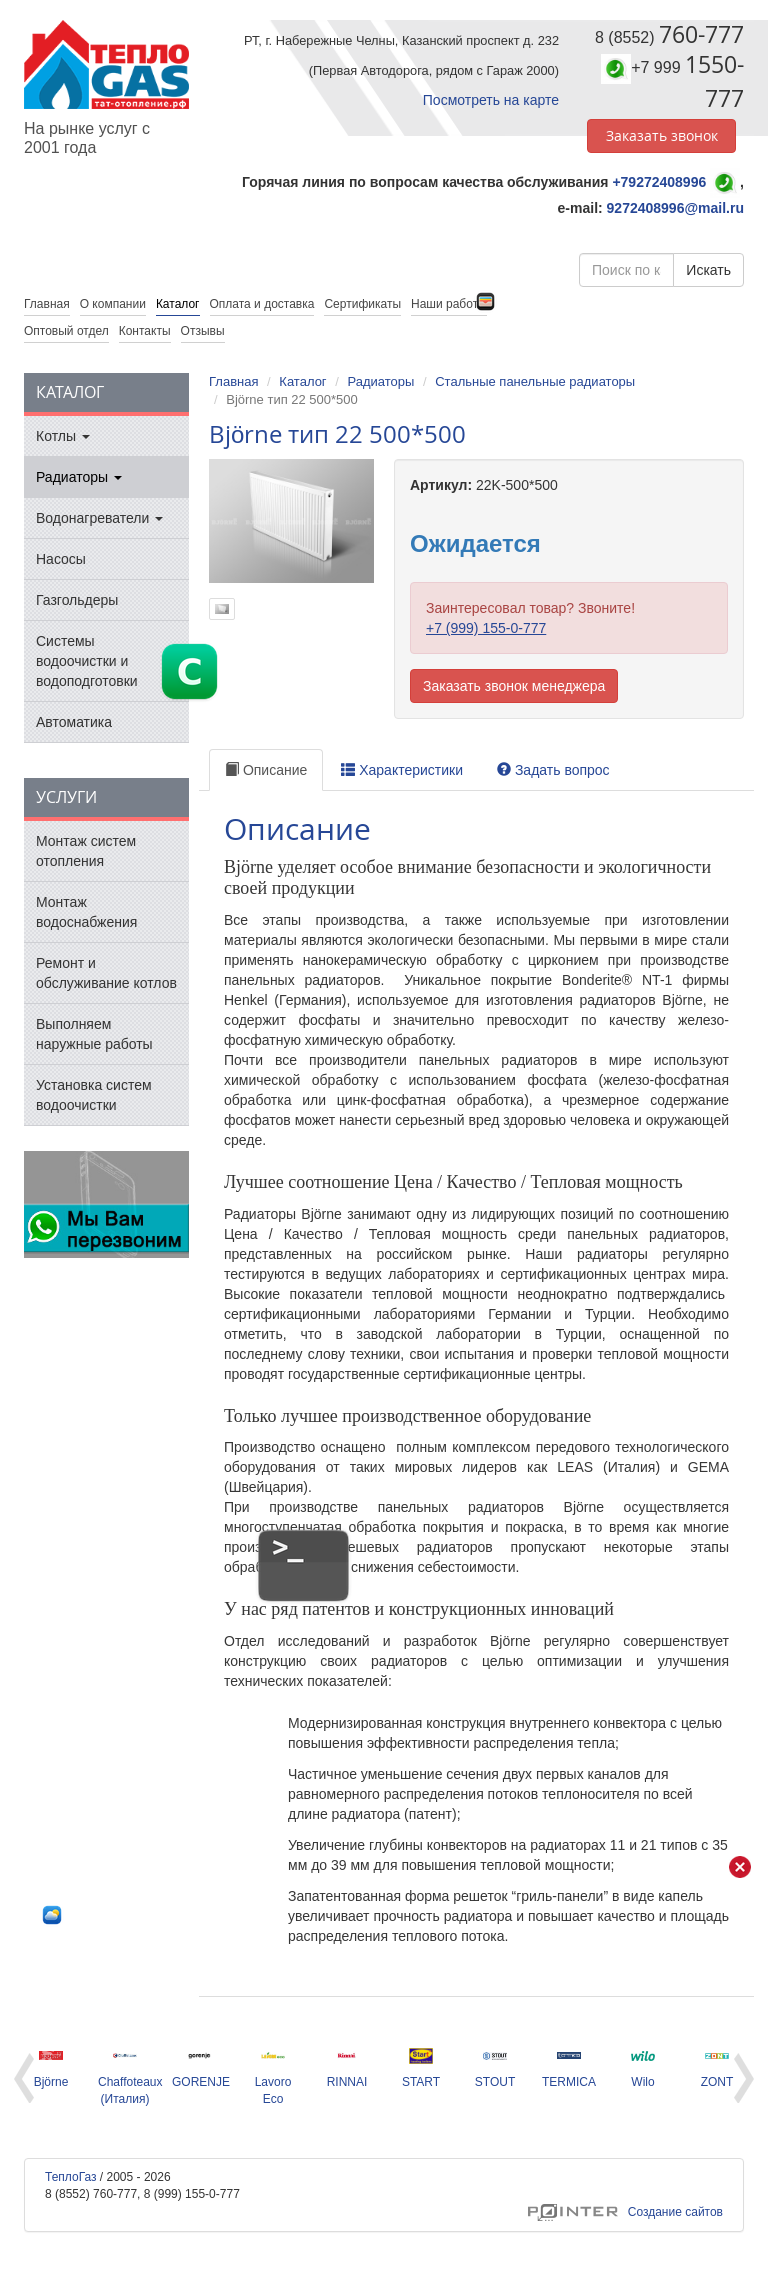 The height and width of the screenshot is (2292, 768). Describe the element at coordinates (485, 301) in the screenshot. I see `open apple wallet app` at that location.